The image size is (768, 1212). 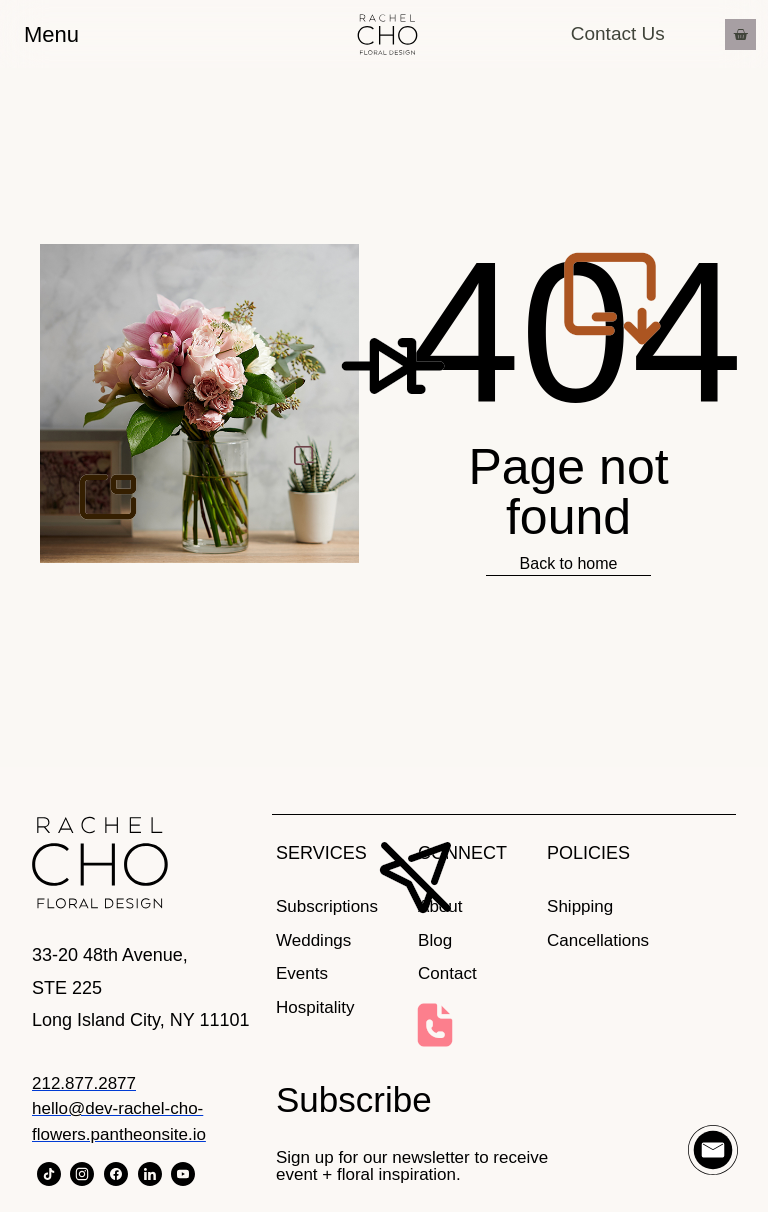 What do you see at coordinates (303, 455) in the screenshot?
I see `remove an item from a list` at bounding box center [303, 455].